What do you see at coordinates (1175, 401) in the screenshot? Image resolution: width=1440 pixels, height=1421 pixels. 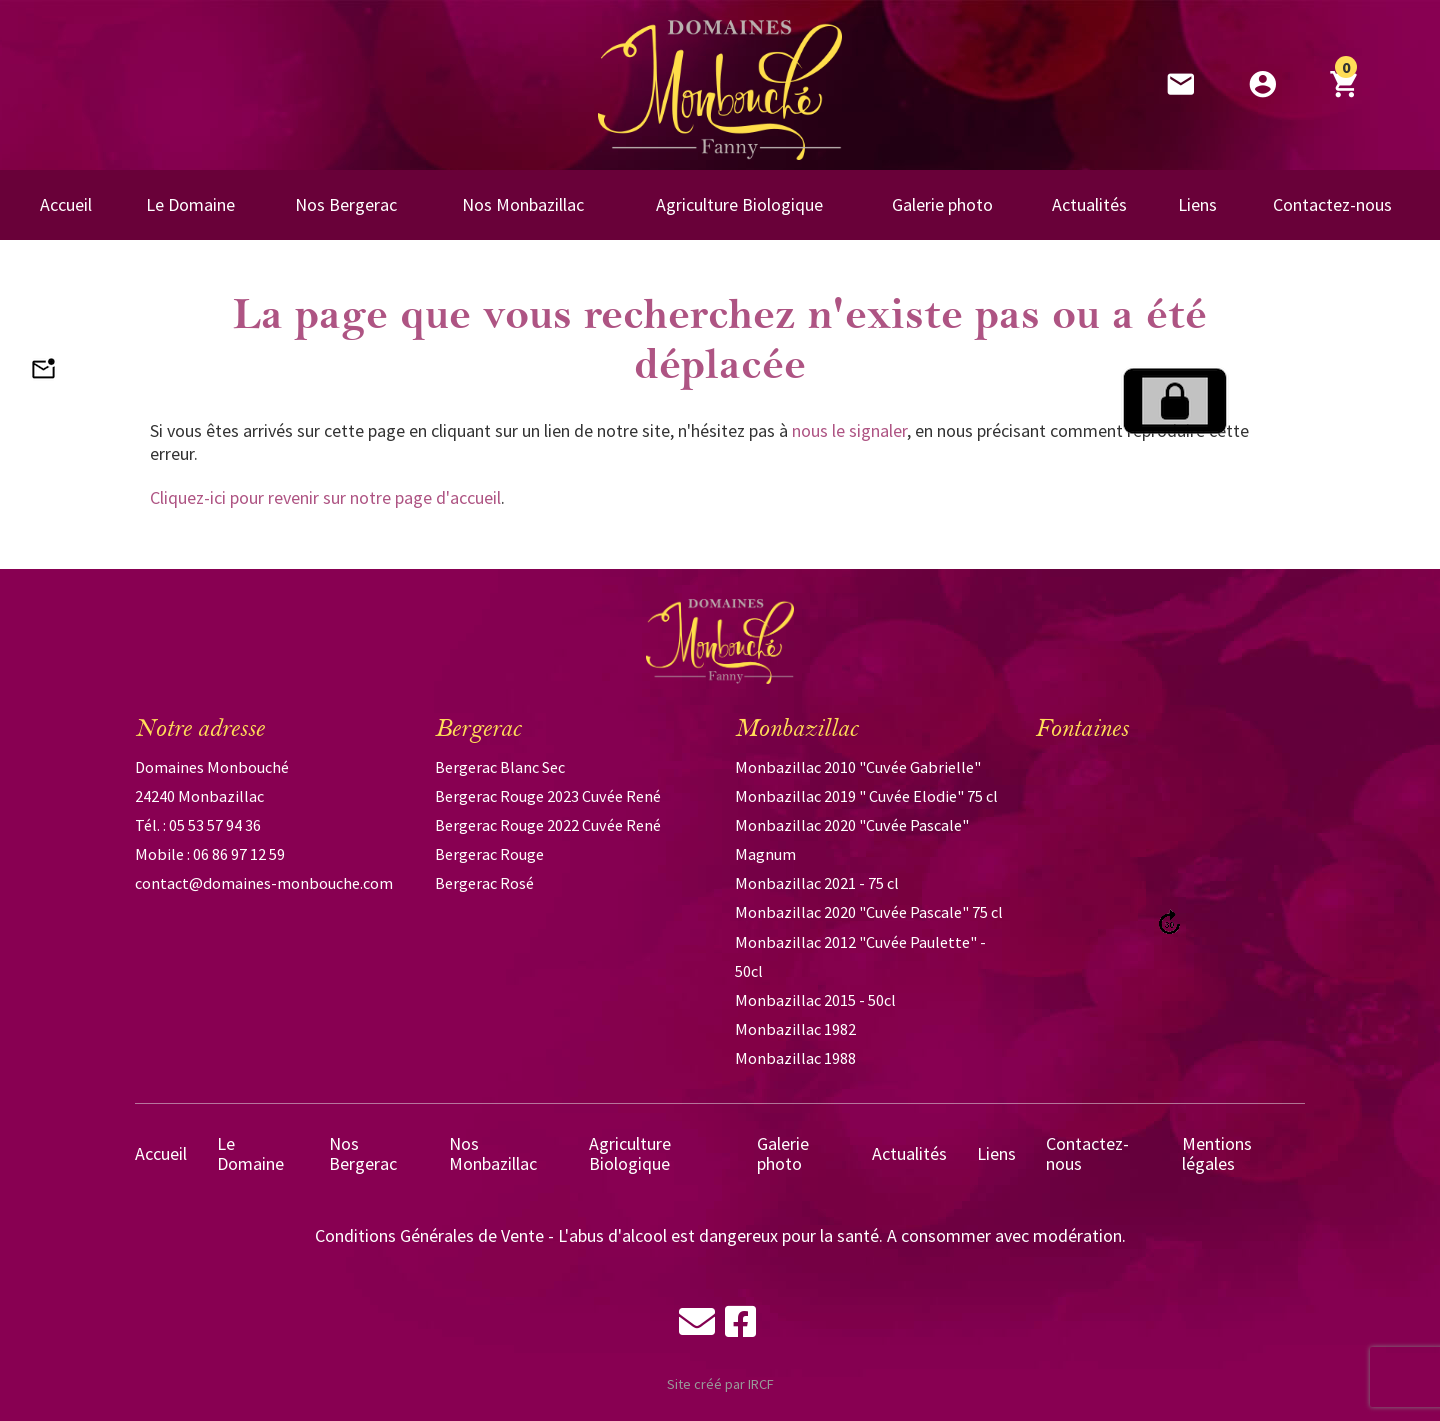 I see `lock screen orientation to landscape mode` at bounding box center [1175, 401].